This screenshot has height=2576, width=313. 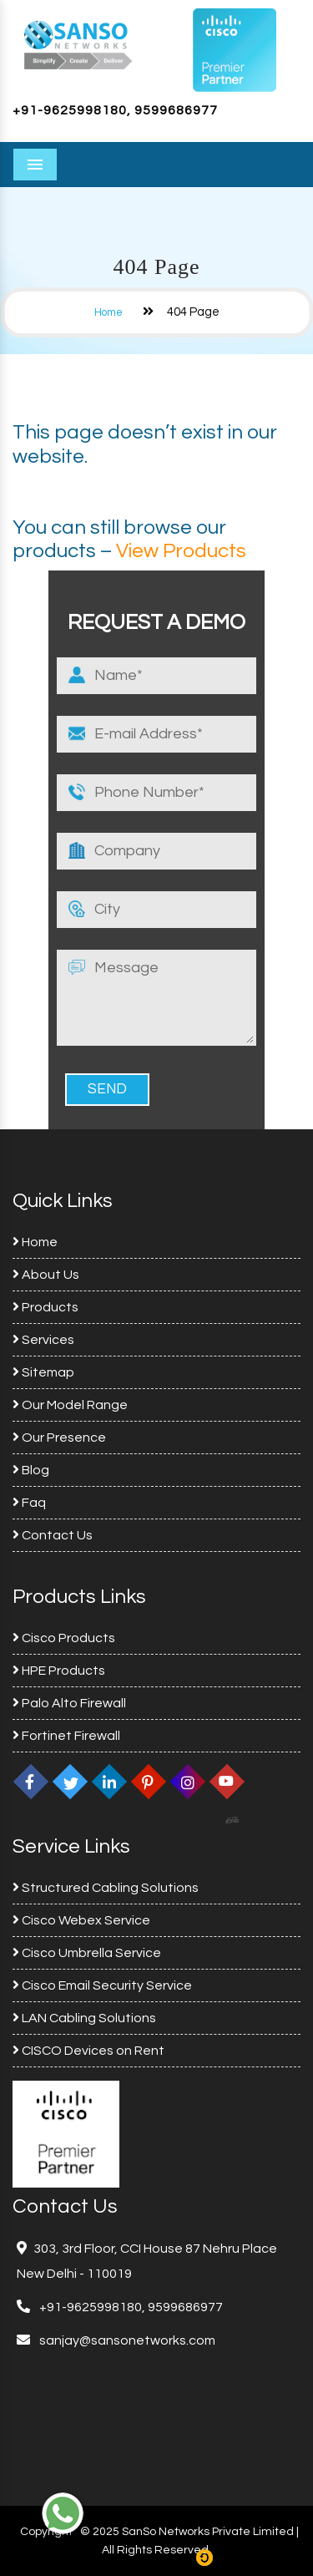 I want to click on creative commons share-alike license indicator, so click(x=204, y=2558).